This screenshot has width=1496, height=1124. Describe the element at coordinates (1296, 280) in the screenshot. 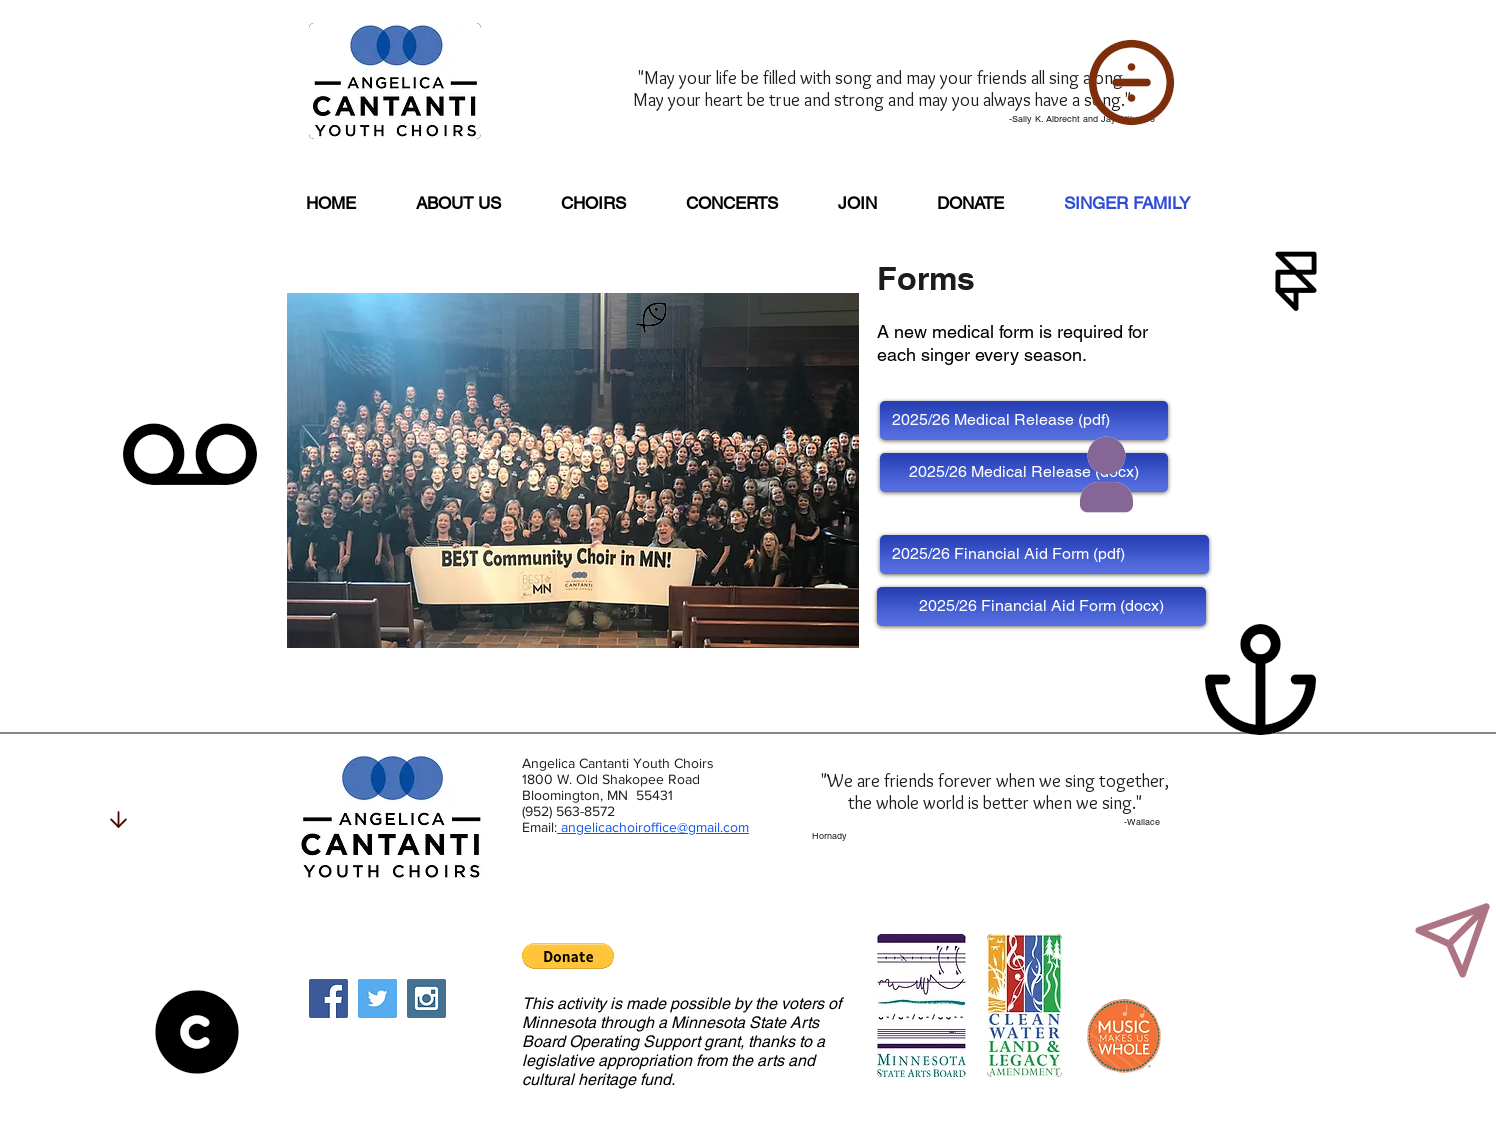

I see `open Framer app` at that location.